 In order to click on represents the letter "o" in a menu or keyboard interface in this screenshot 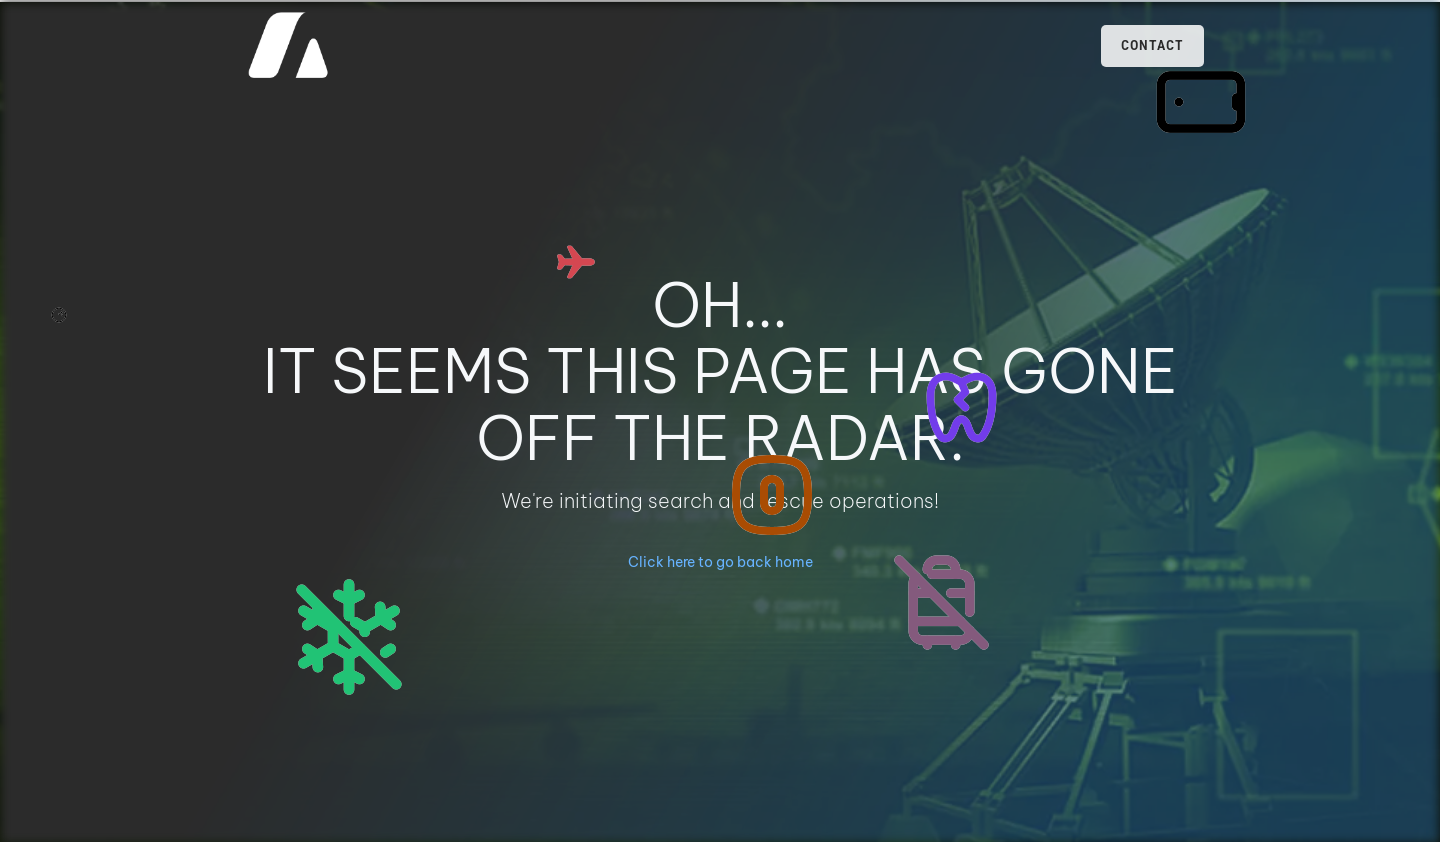, I will do `click(772, 495)`.